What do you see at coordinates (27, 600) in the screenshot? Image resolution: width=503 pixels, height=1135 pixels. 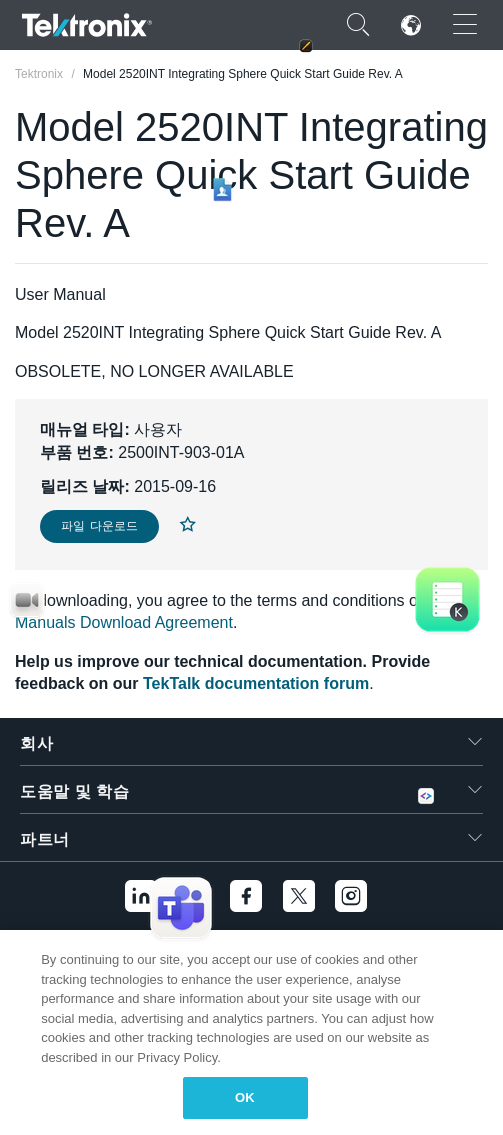 I see `open camera or start video recording` at bounding box center [27, 600].